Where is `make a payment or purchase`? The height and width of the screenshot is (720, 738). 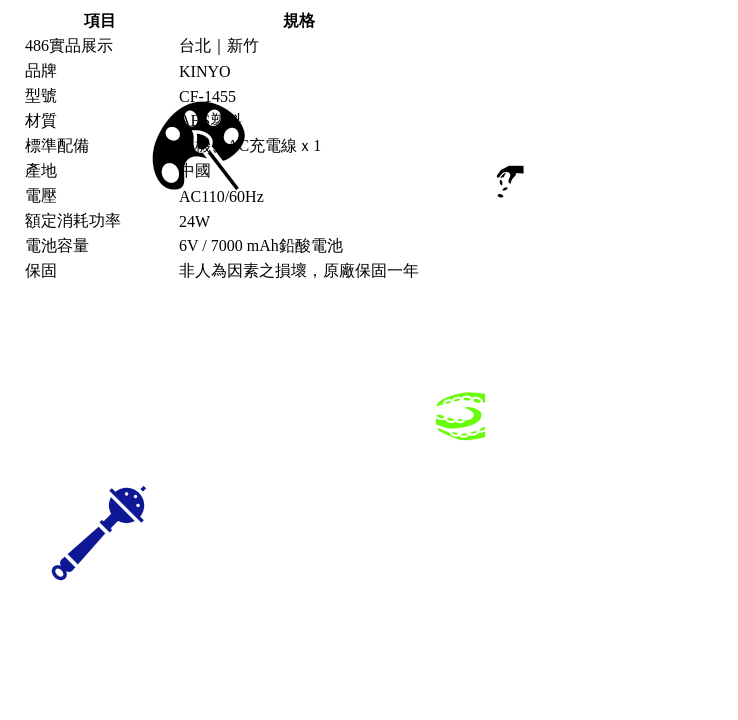 make a payment or purchase is located at coordinates (507, 182).